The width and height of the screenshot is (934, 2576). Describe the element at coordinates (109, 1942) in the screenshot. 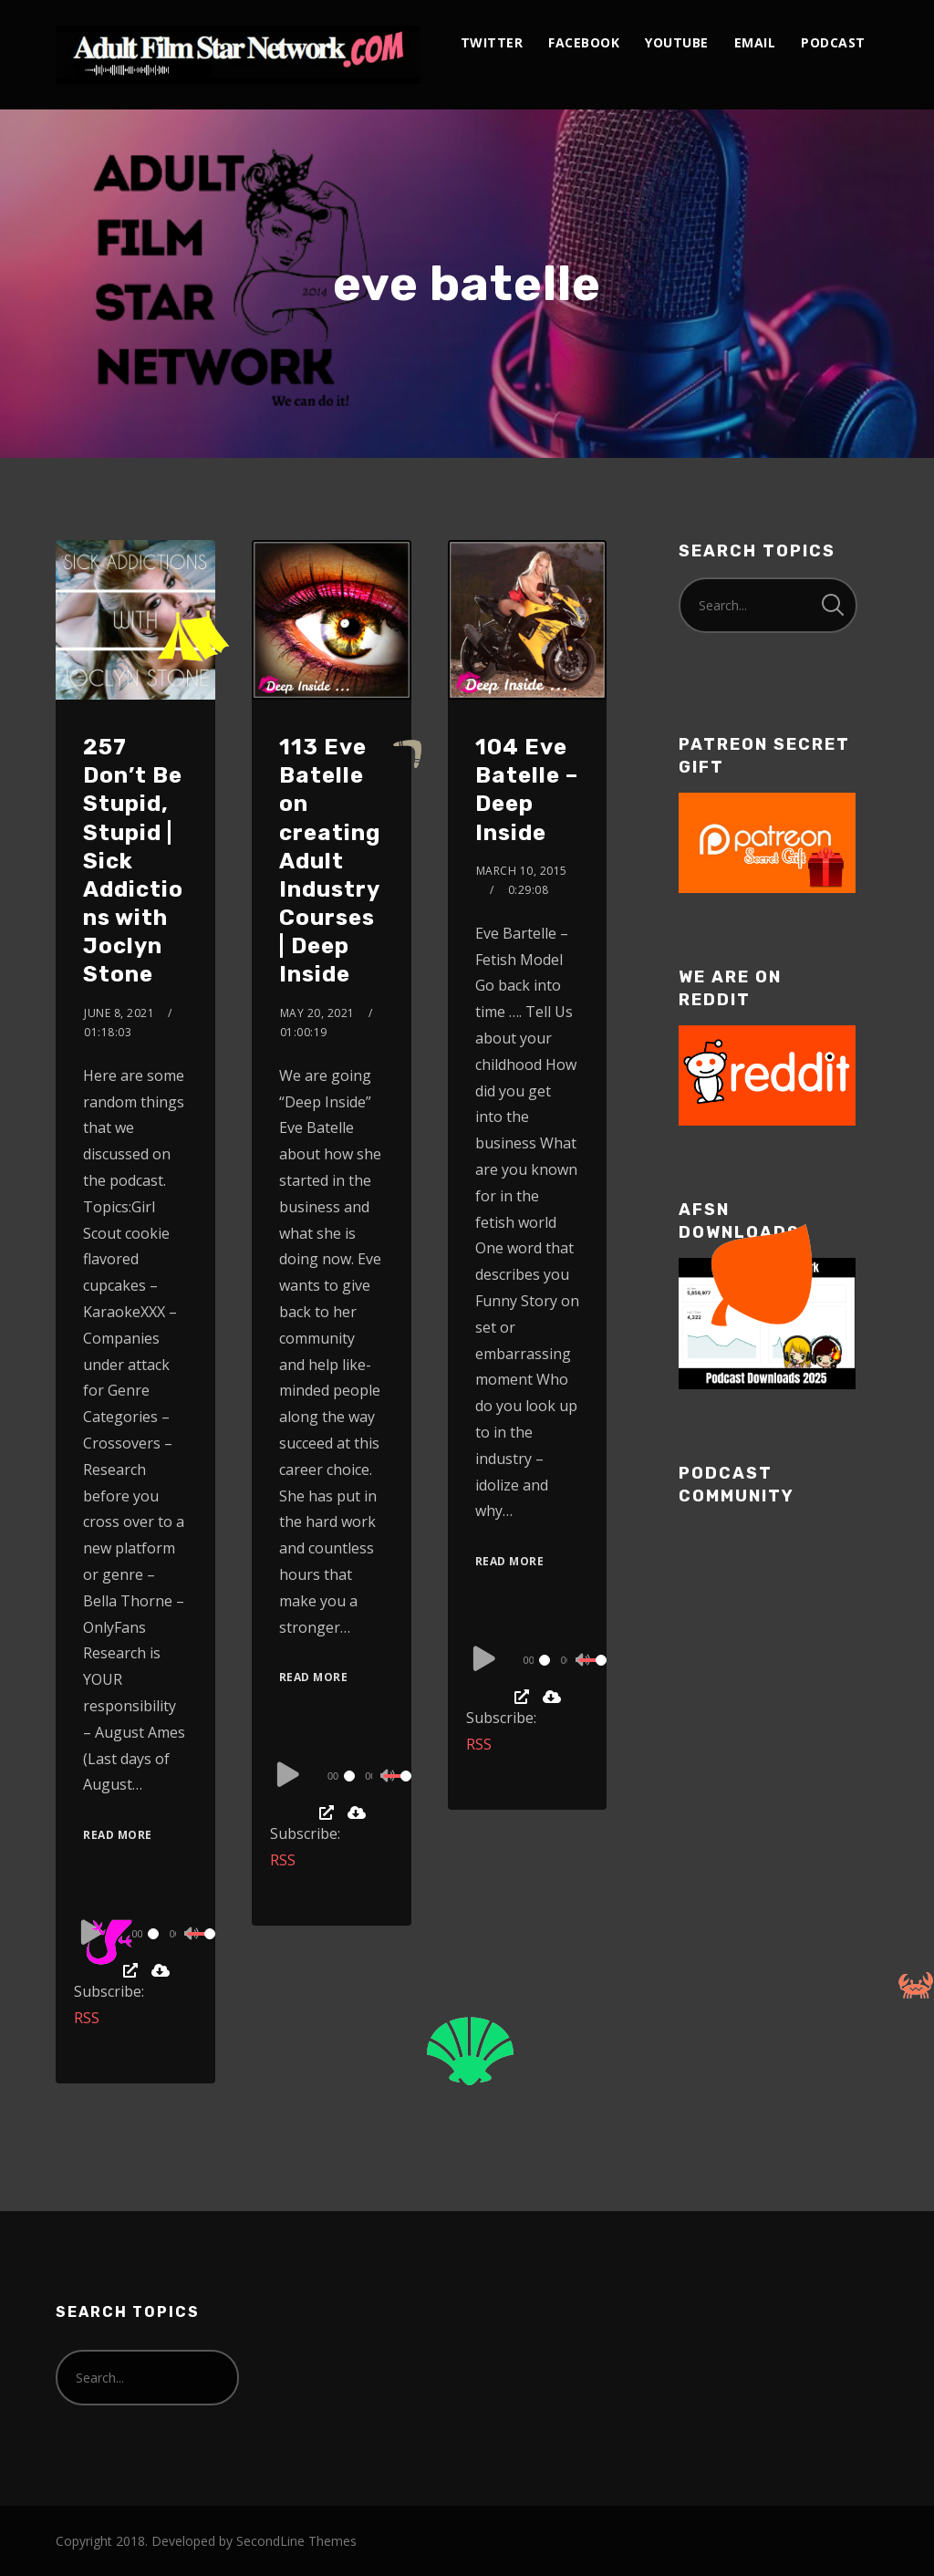

I see `reptile or lizard category in a creature encyclopedia app` at that location.